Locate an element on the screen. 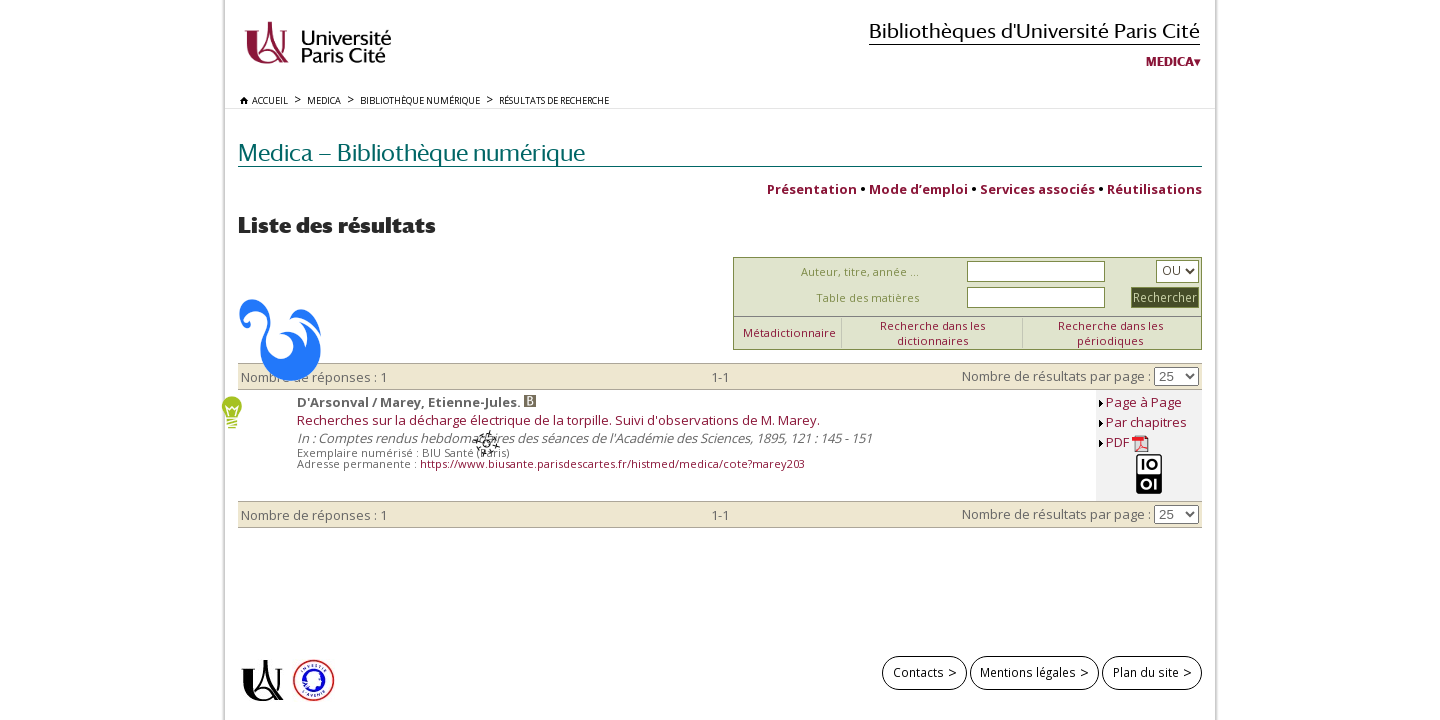  indicates a fire or flame effect in a game is located at coordinates (280, 339).